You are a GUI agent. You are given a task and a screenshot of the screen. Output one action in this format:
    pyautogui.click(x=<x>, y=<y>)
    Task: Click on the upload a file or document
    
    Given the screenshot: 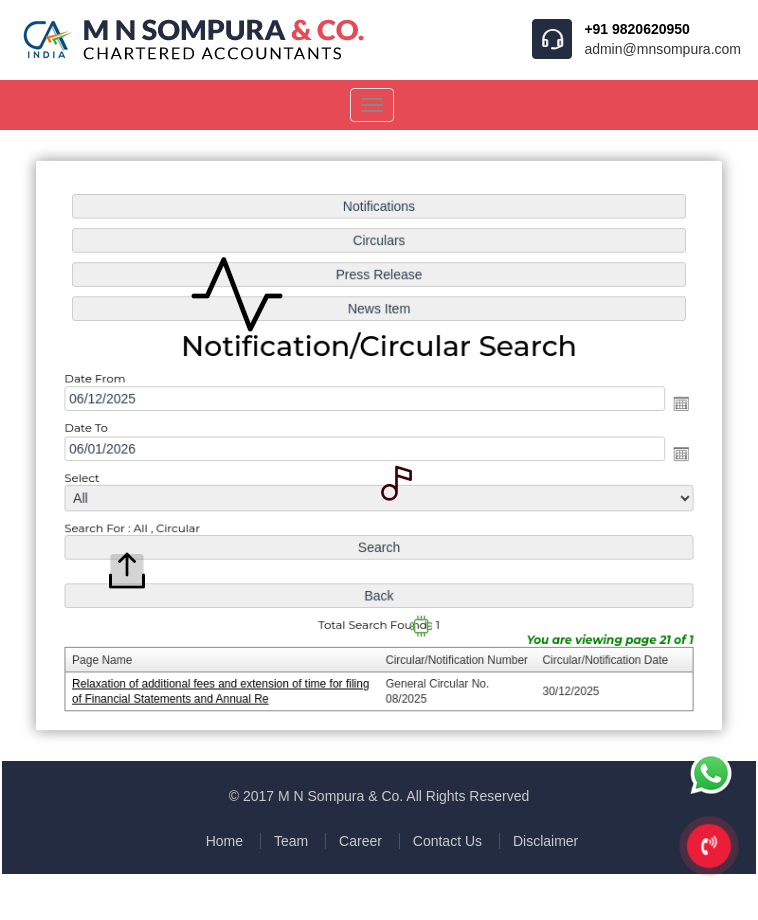 What is the action you would take?
    pyautogui.click(x=127, y=572)
    